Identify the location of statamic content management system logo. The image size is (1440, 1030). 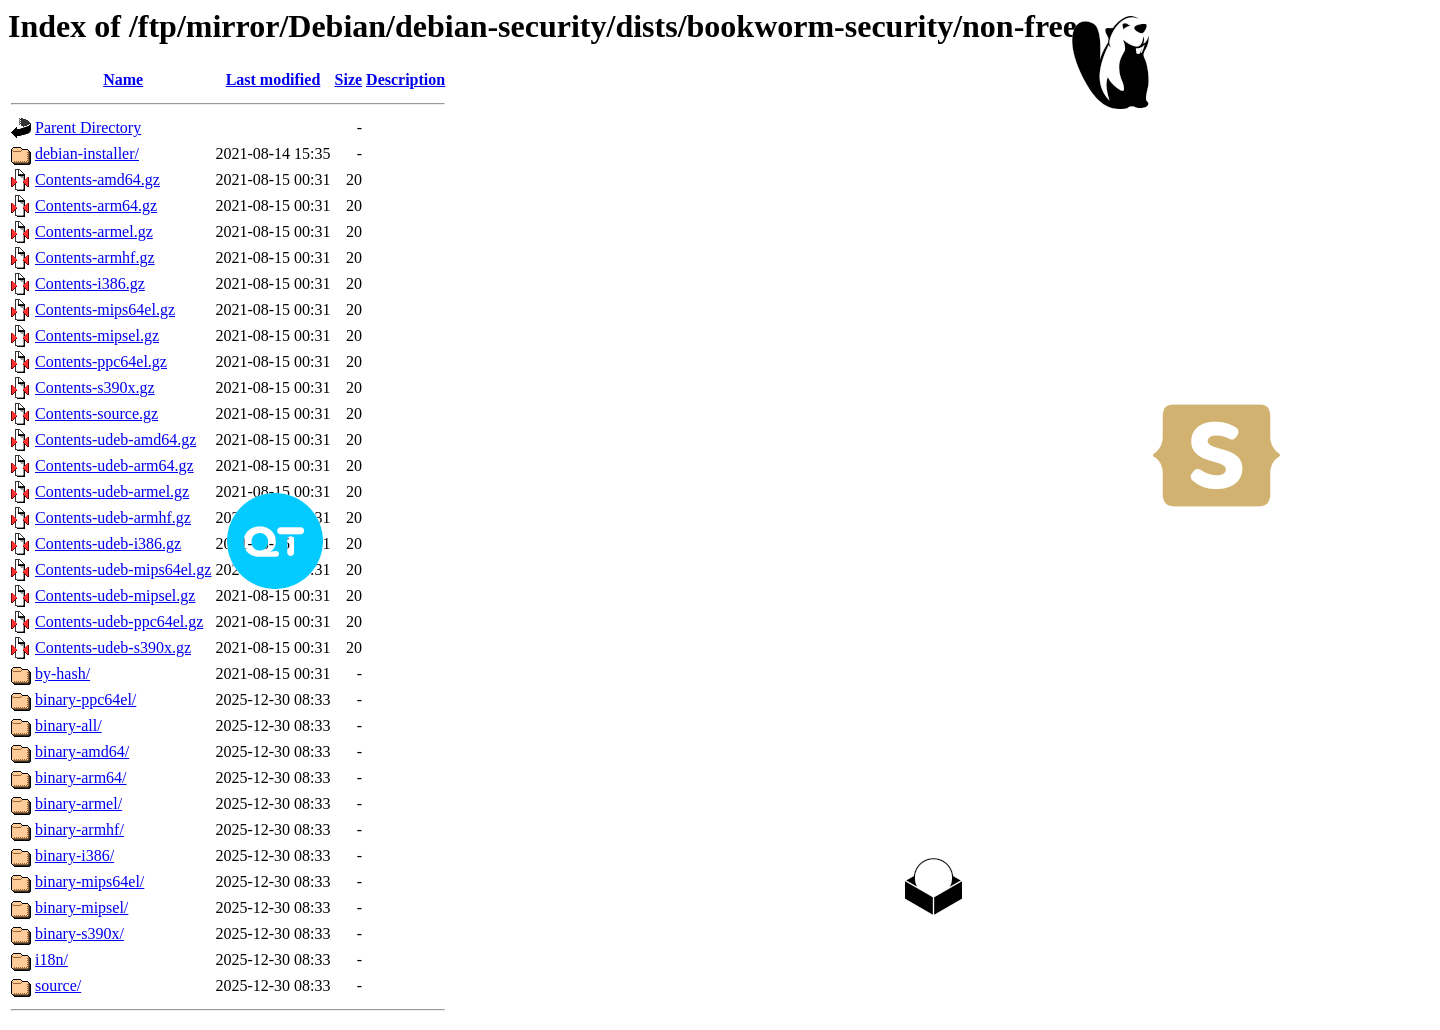
(1216, 455).